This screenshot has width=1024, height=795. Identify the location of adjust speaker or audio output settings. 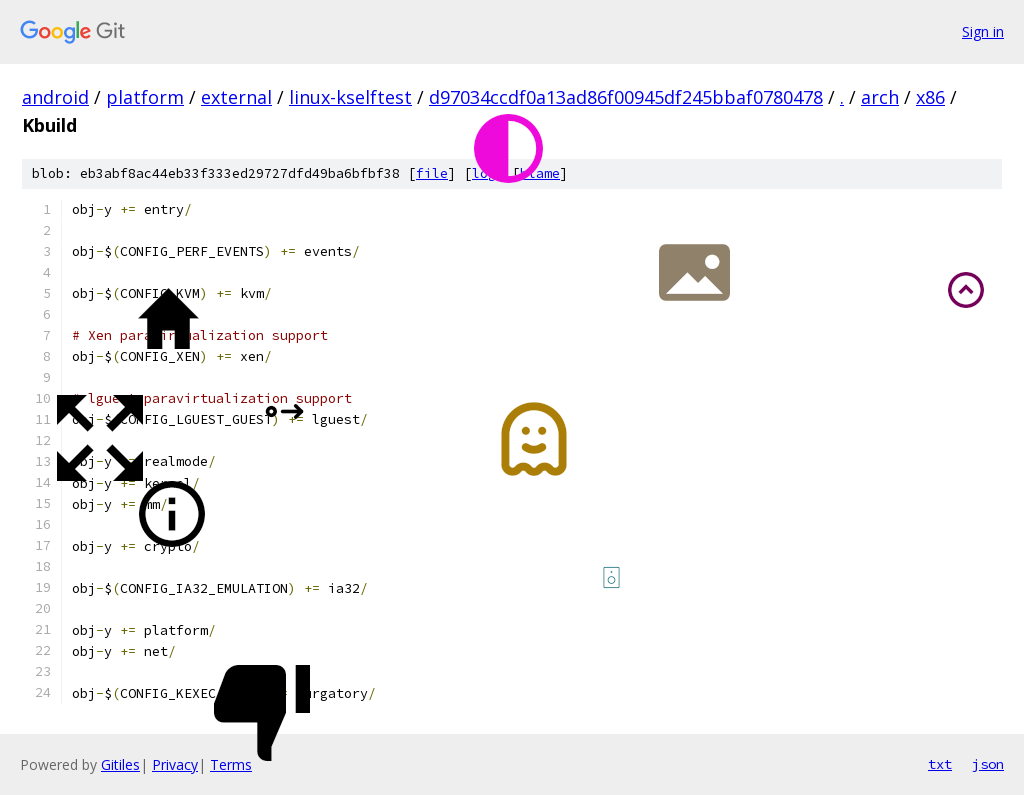
(611, 577).